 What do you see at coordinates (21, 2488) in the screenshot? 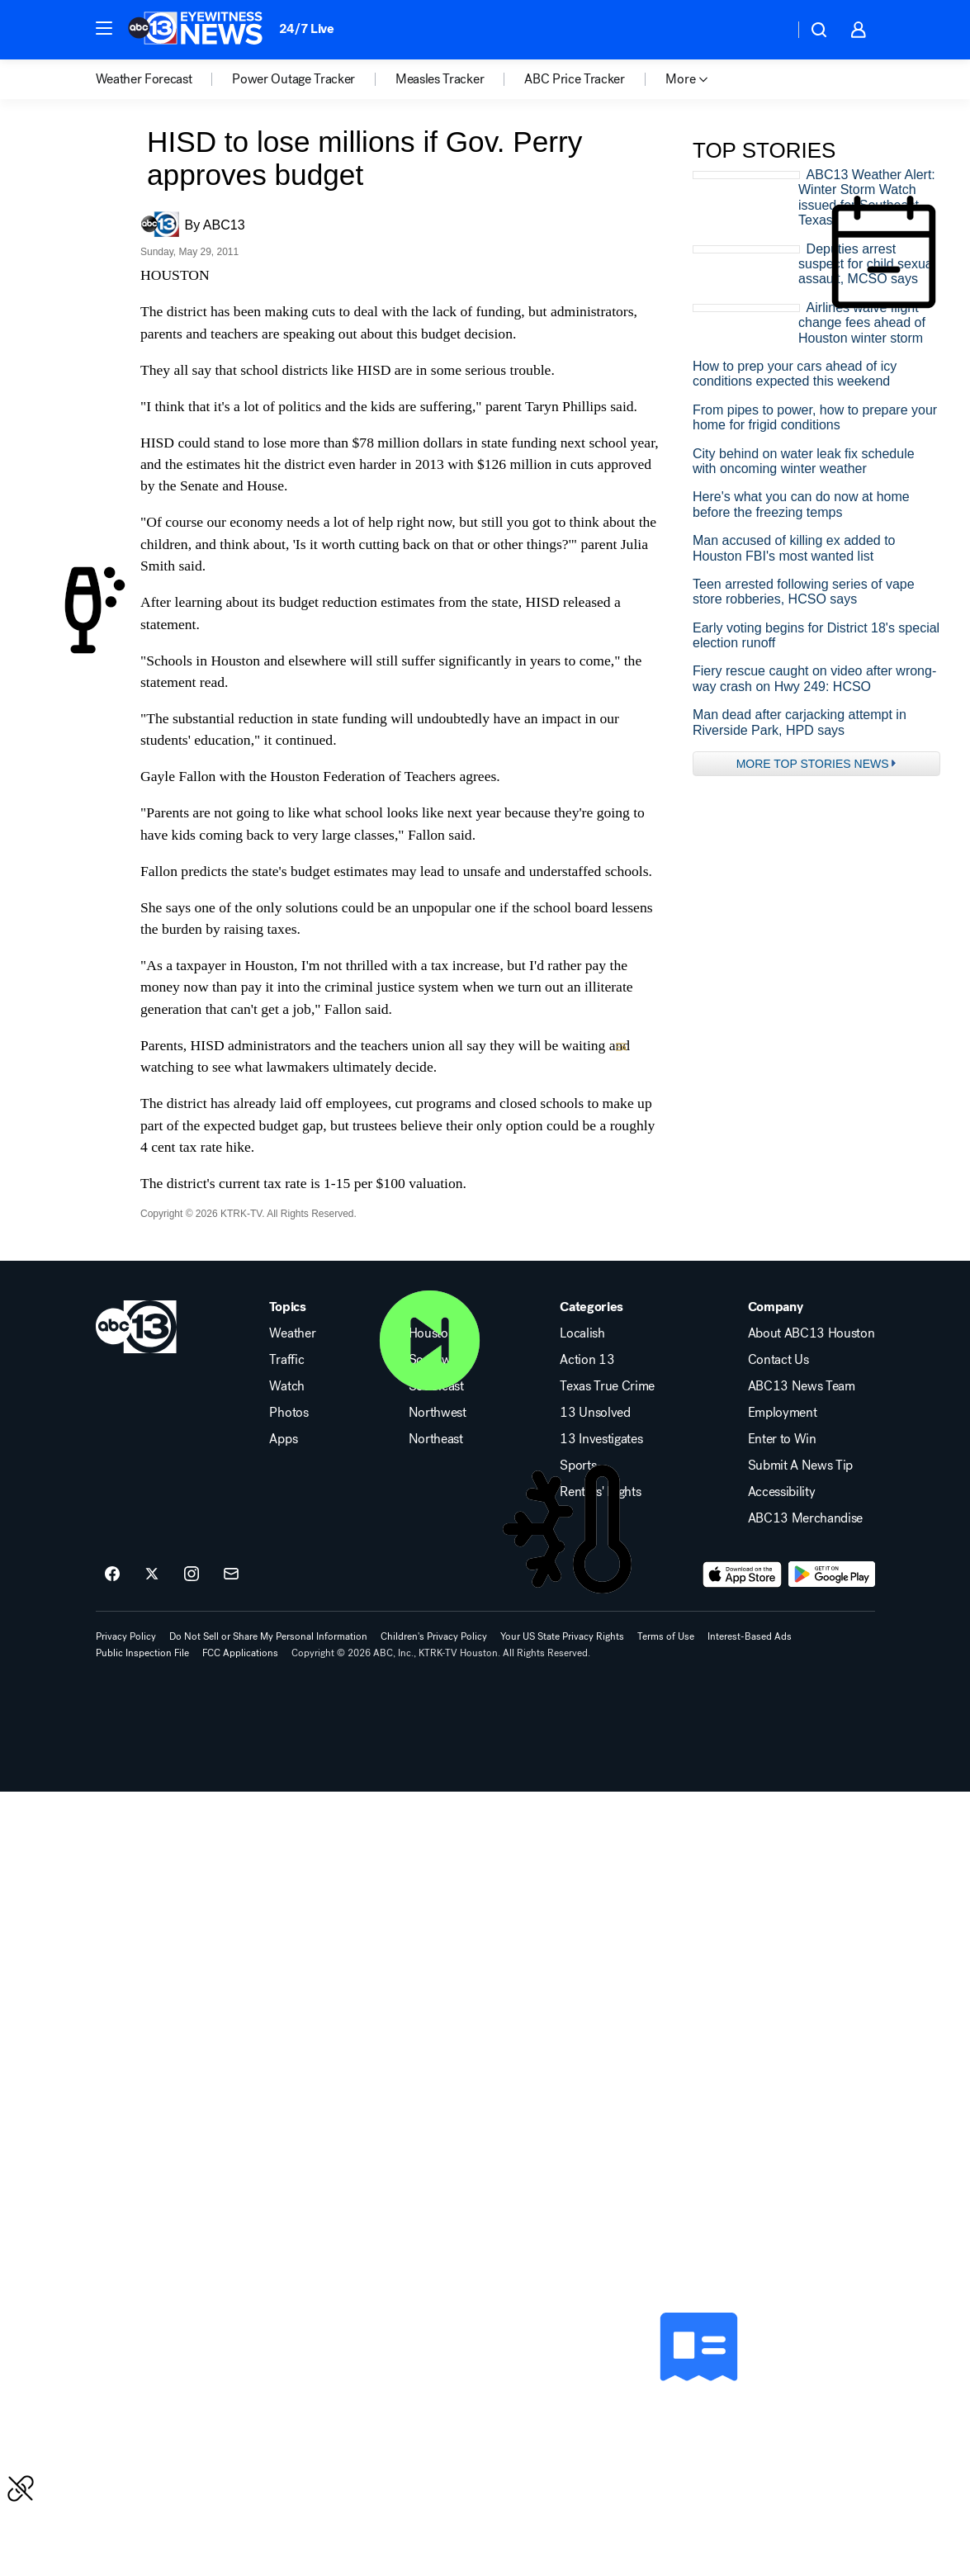
I see `unlink or disconnect a shared link` at bounding box center [21, 2488].